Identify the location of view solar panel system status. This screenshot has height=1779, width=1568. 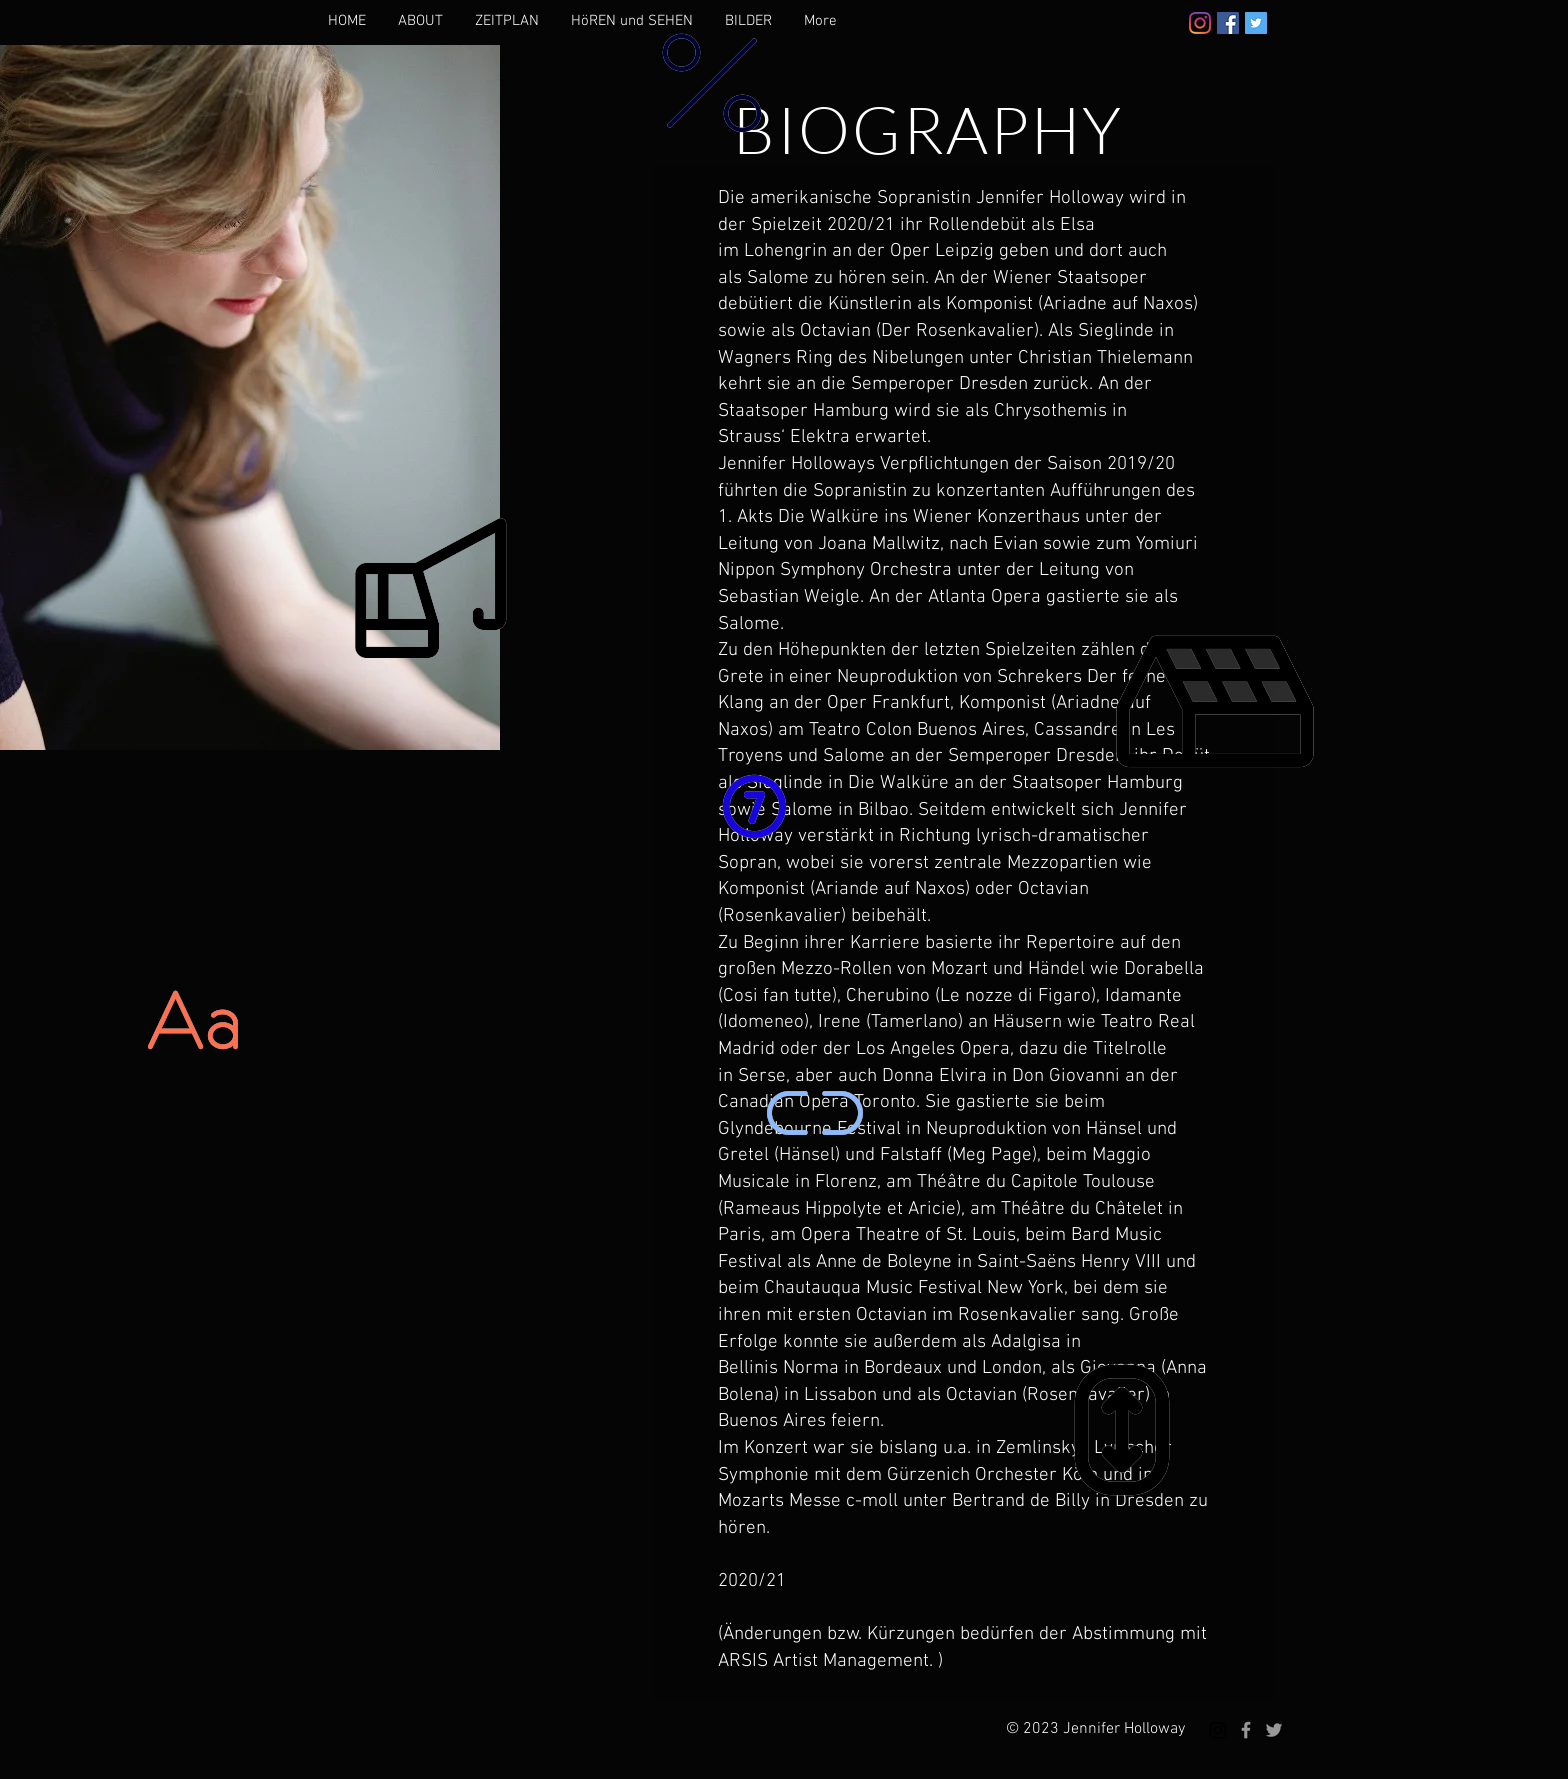
(1215, 708).